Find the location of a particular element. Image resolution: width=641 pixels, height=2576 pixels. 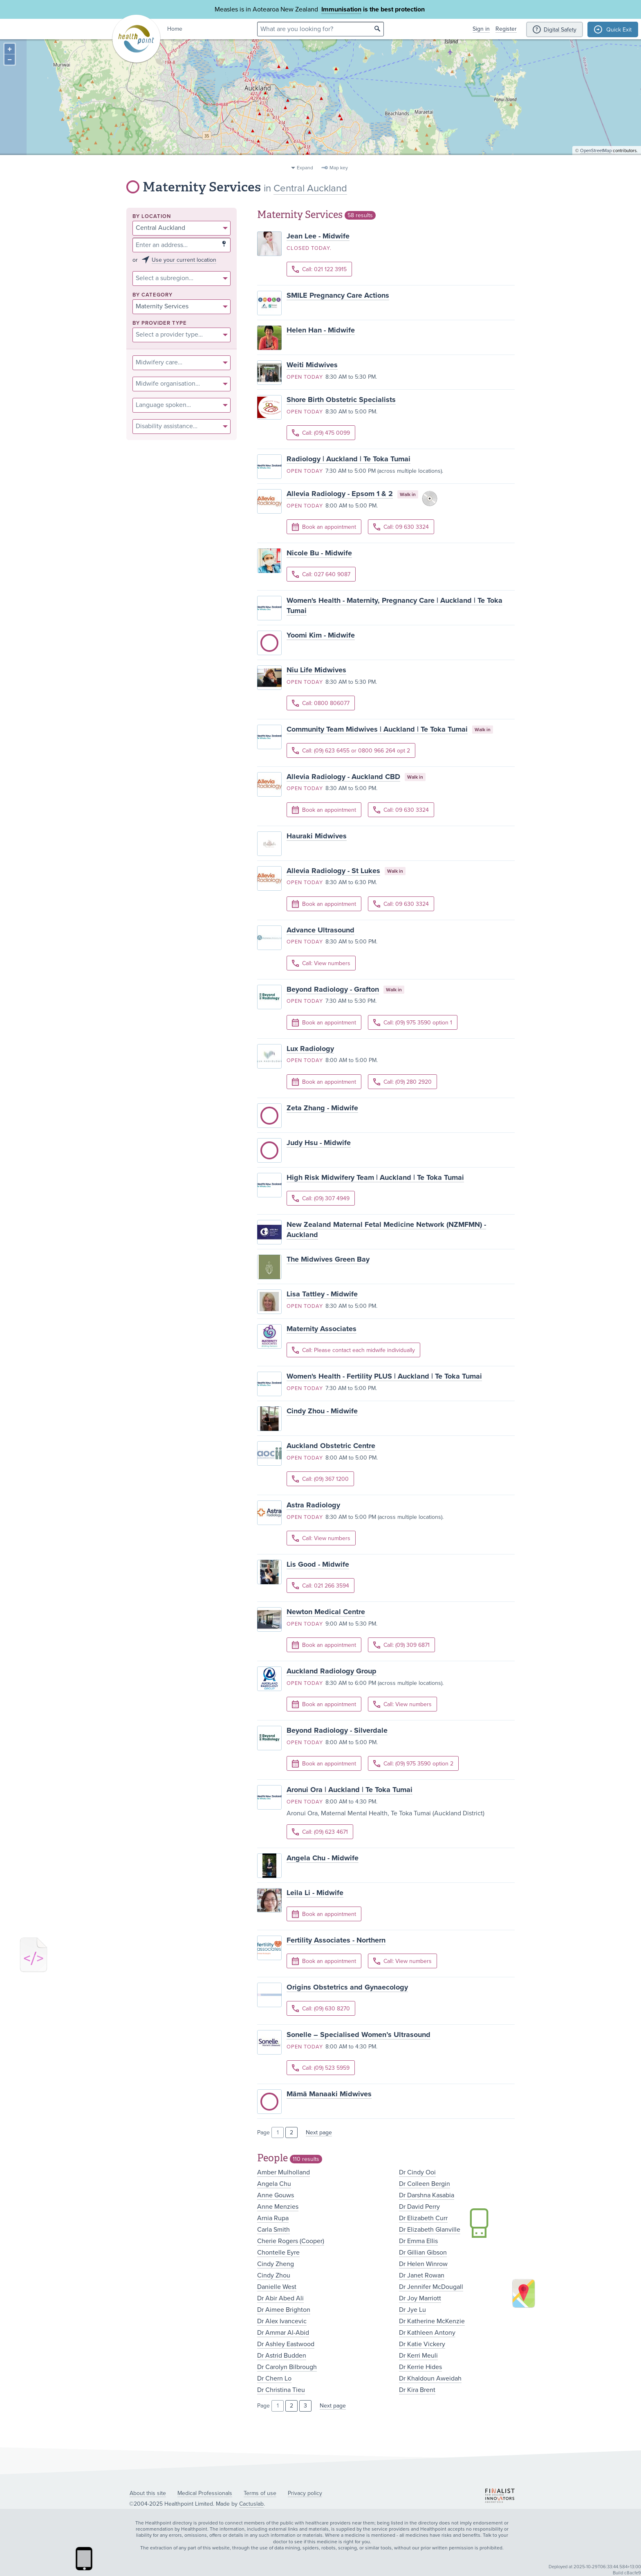

indicates a blank DVD-R disc ready for burning is located at coordinates (430, 499).